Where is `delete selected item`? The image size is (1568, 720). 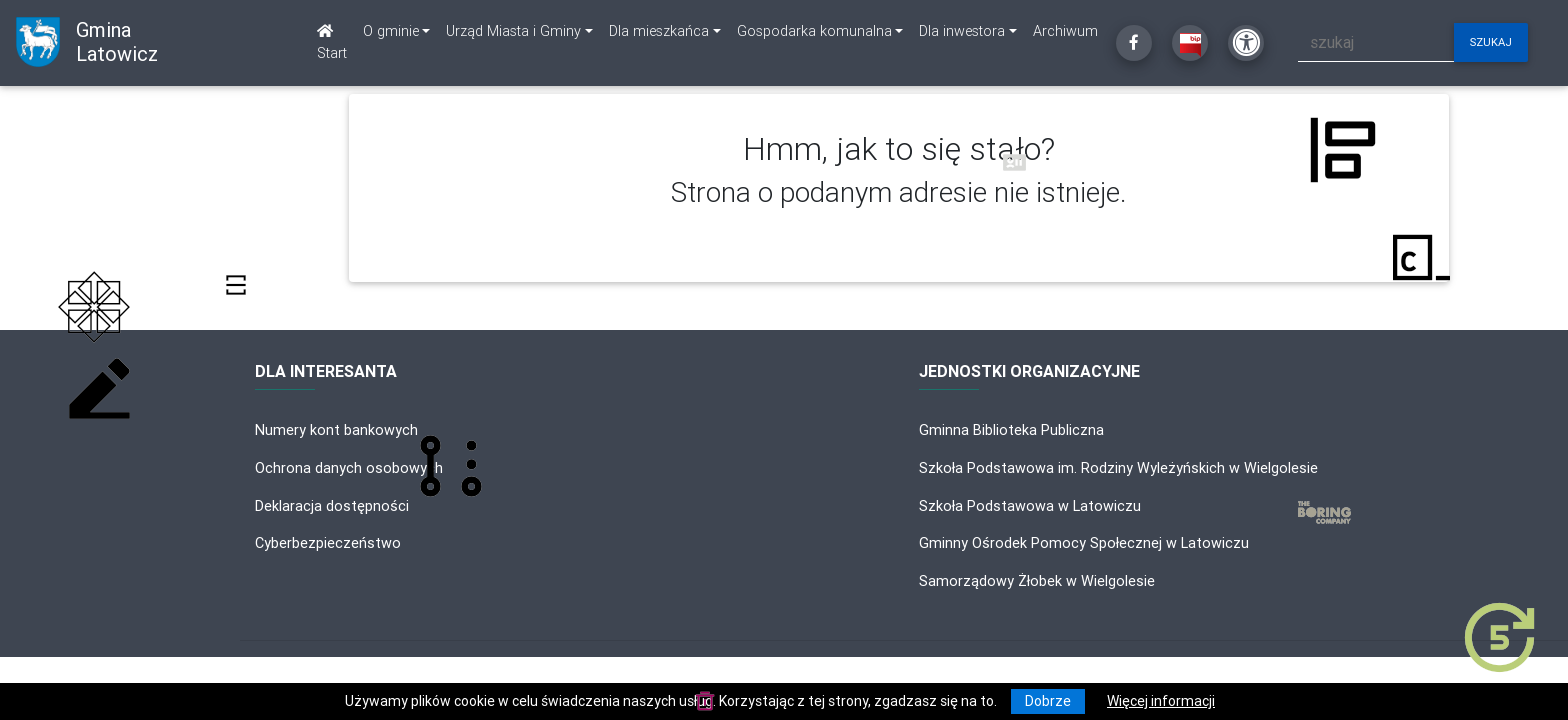 delete selected item is located at coordinates (705, 701).